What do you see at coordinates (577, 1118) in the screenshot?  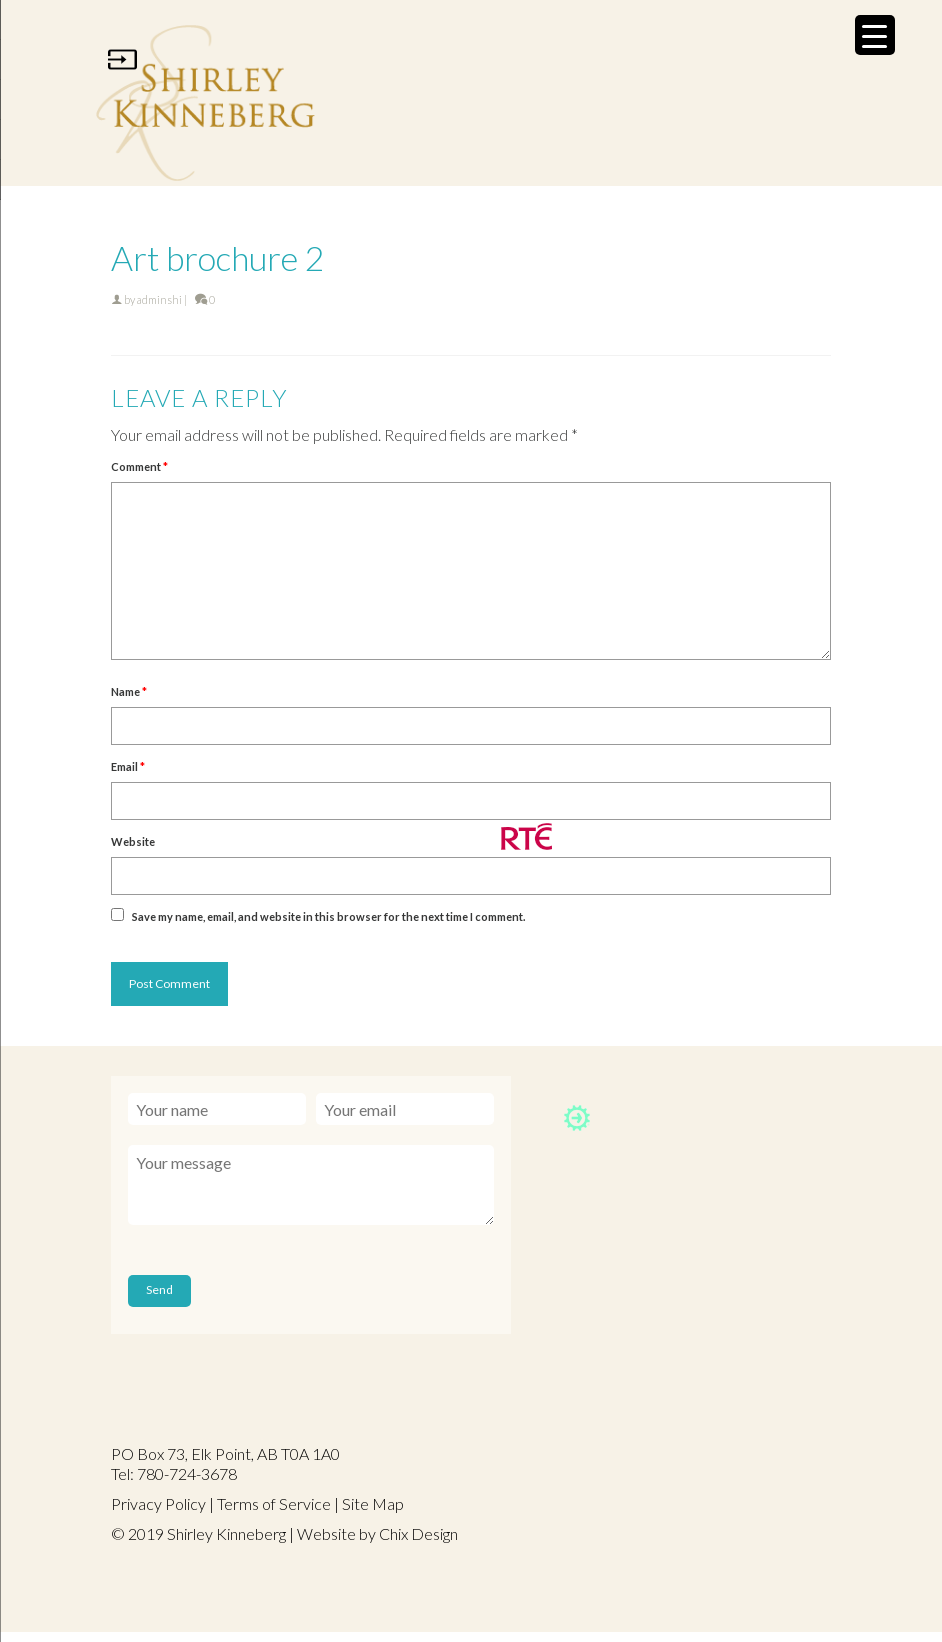 I see `inductive automation company logo` at bounding box center [577, 1118].